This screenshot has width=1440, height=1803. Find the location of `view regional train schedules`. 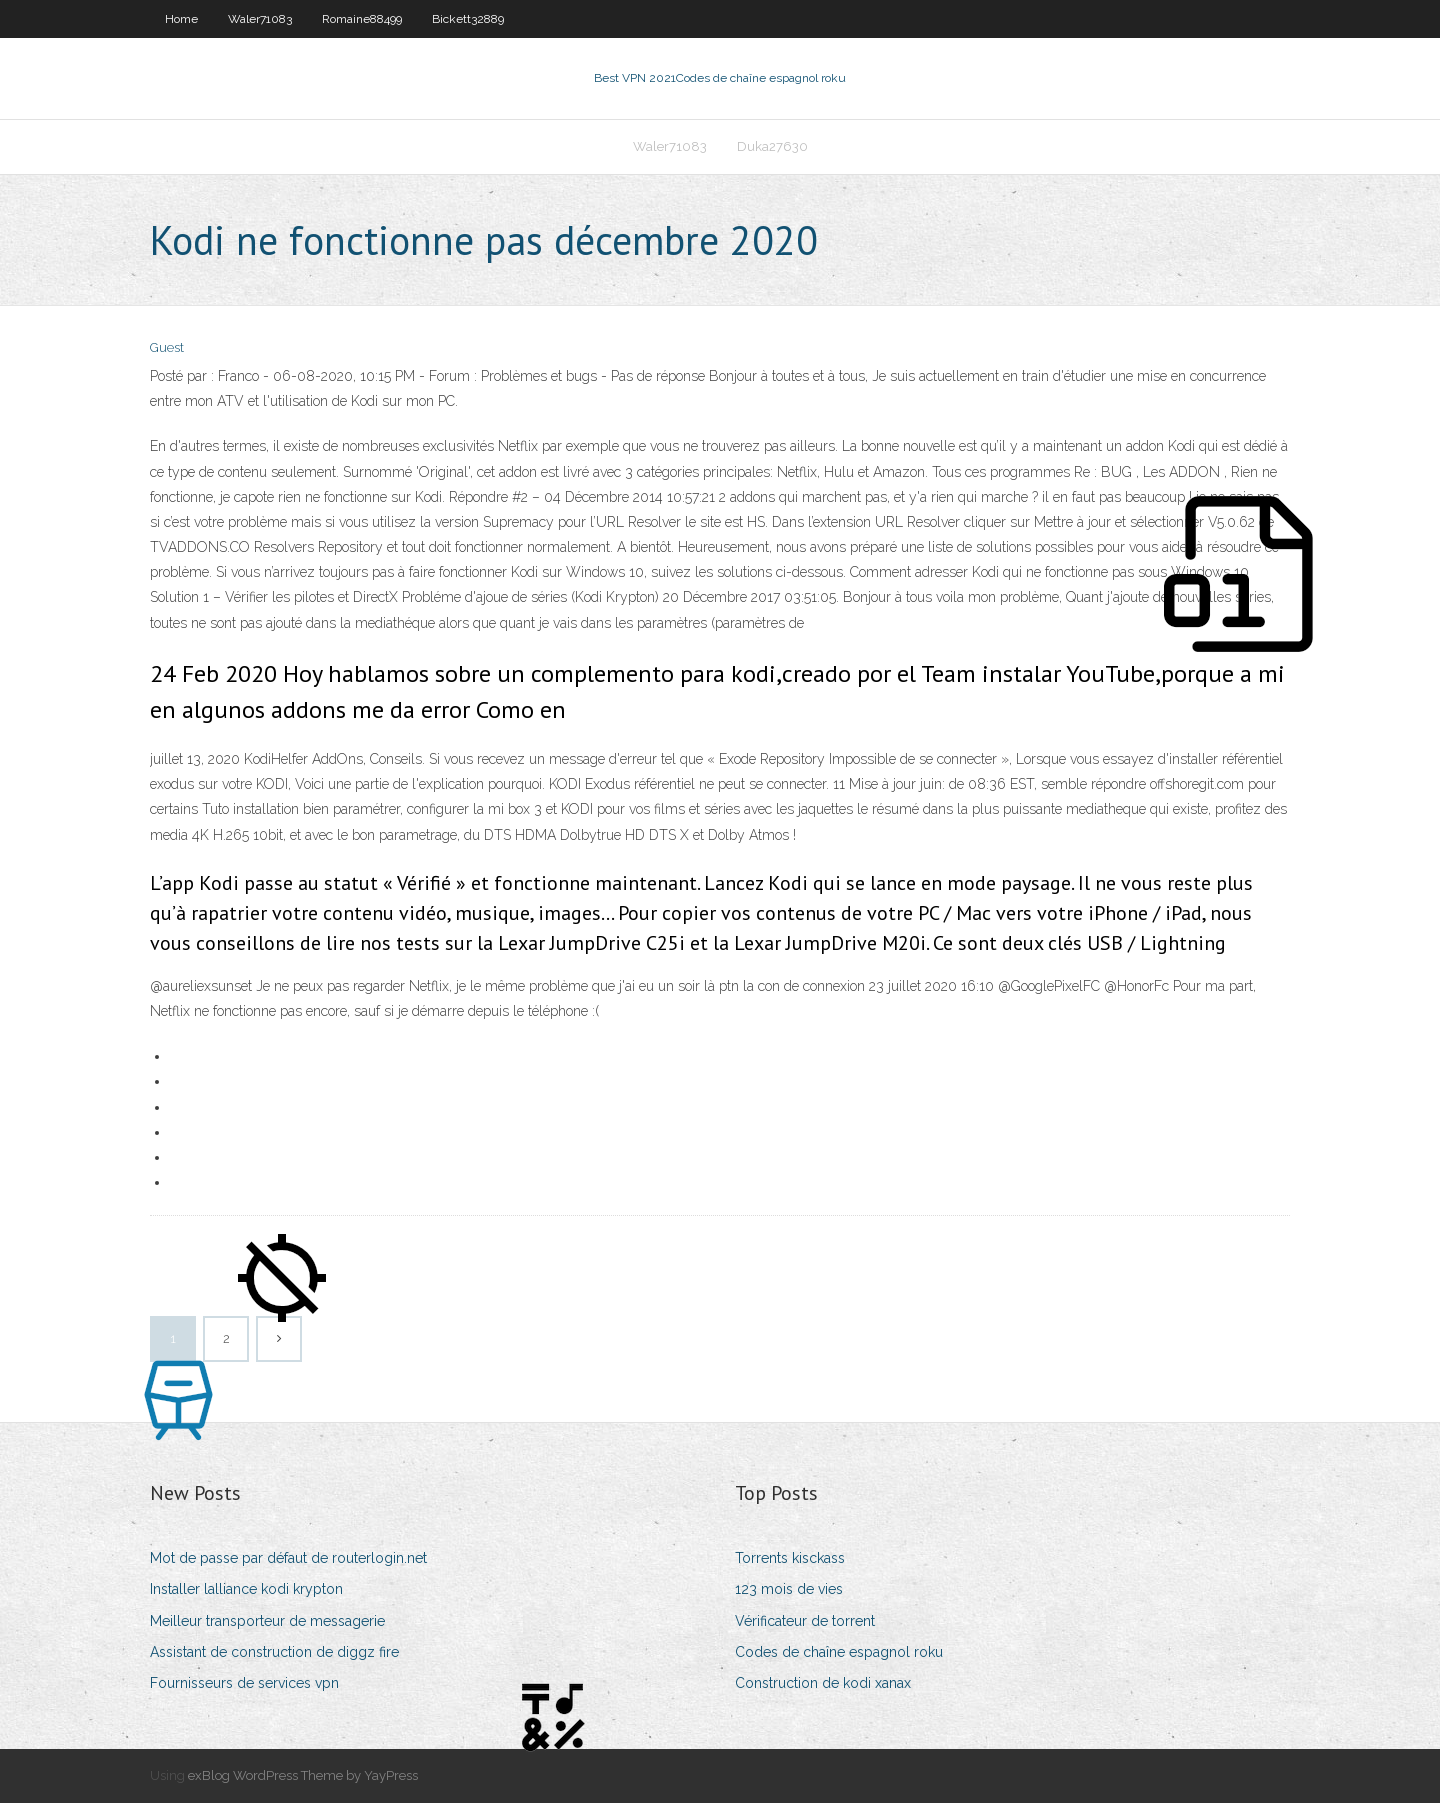

view regional train schedules is located at coordinates (178, 1397).